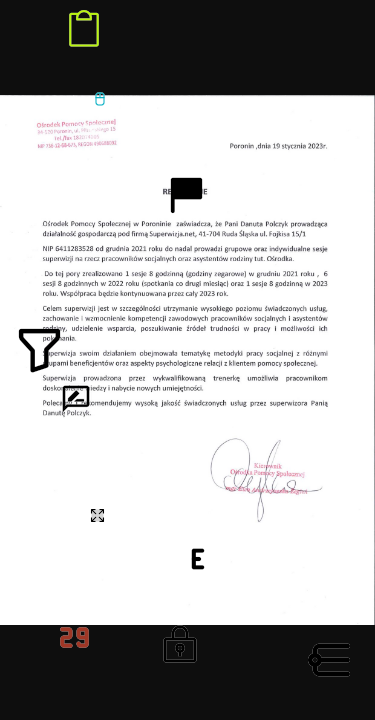  Describe the element at coordinates (100, 99) in the screenshot. I see `mouse input device indicator` at that location.